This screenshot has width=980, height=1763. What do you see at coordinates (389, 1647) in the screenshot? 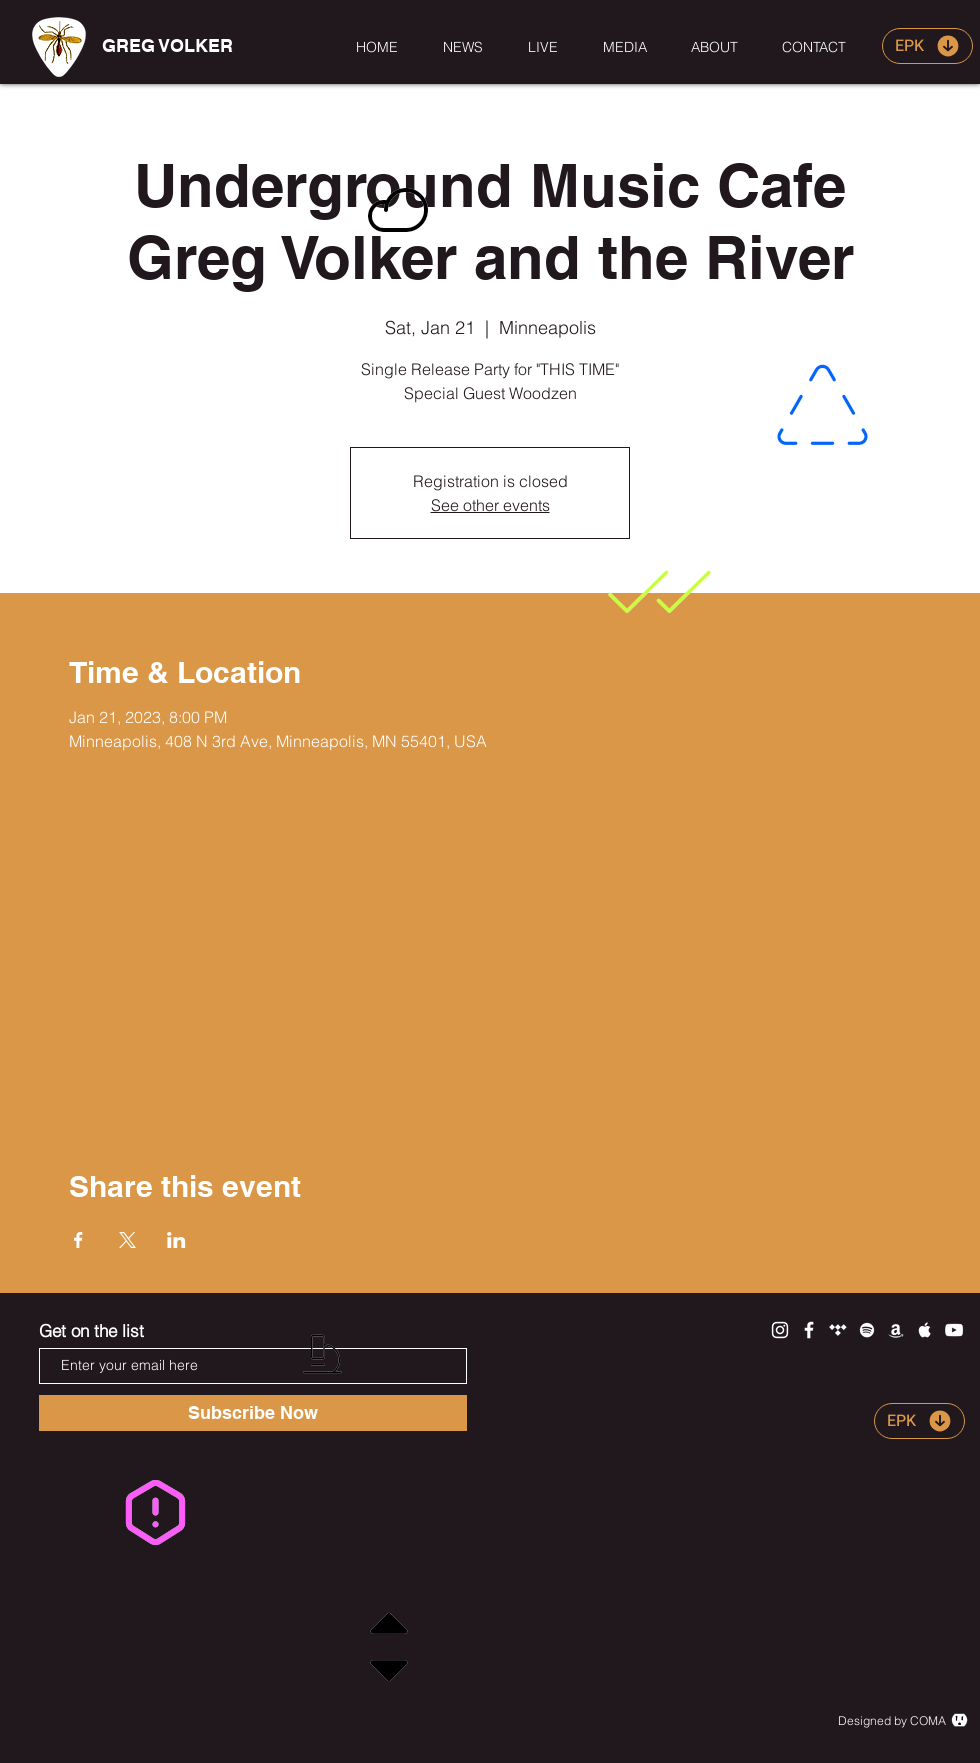
I see `expand or collapse a dropdown menu` at bounding box center [389, 1647].